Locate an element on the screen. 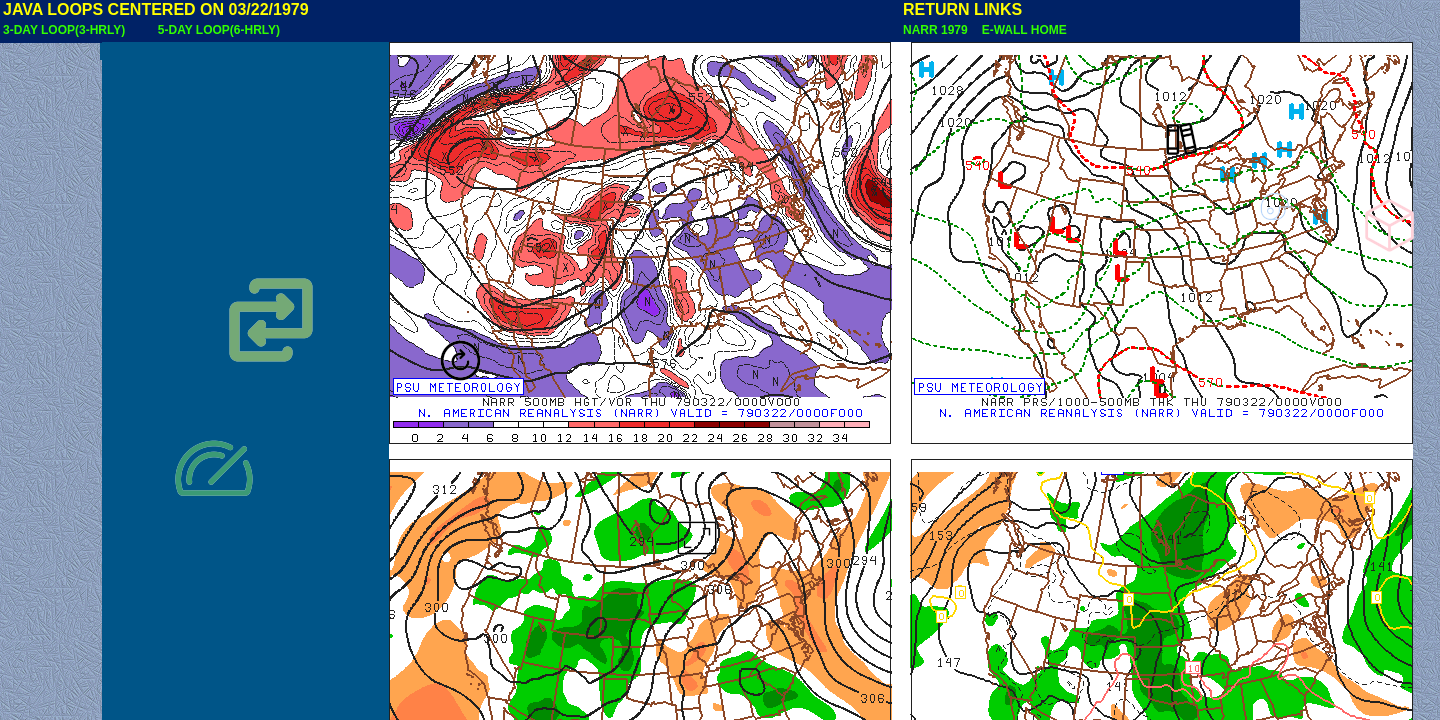 This screenshot has height=720, width=1440. view 3D model or object is located at coordinates (1389, 225).